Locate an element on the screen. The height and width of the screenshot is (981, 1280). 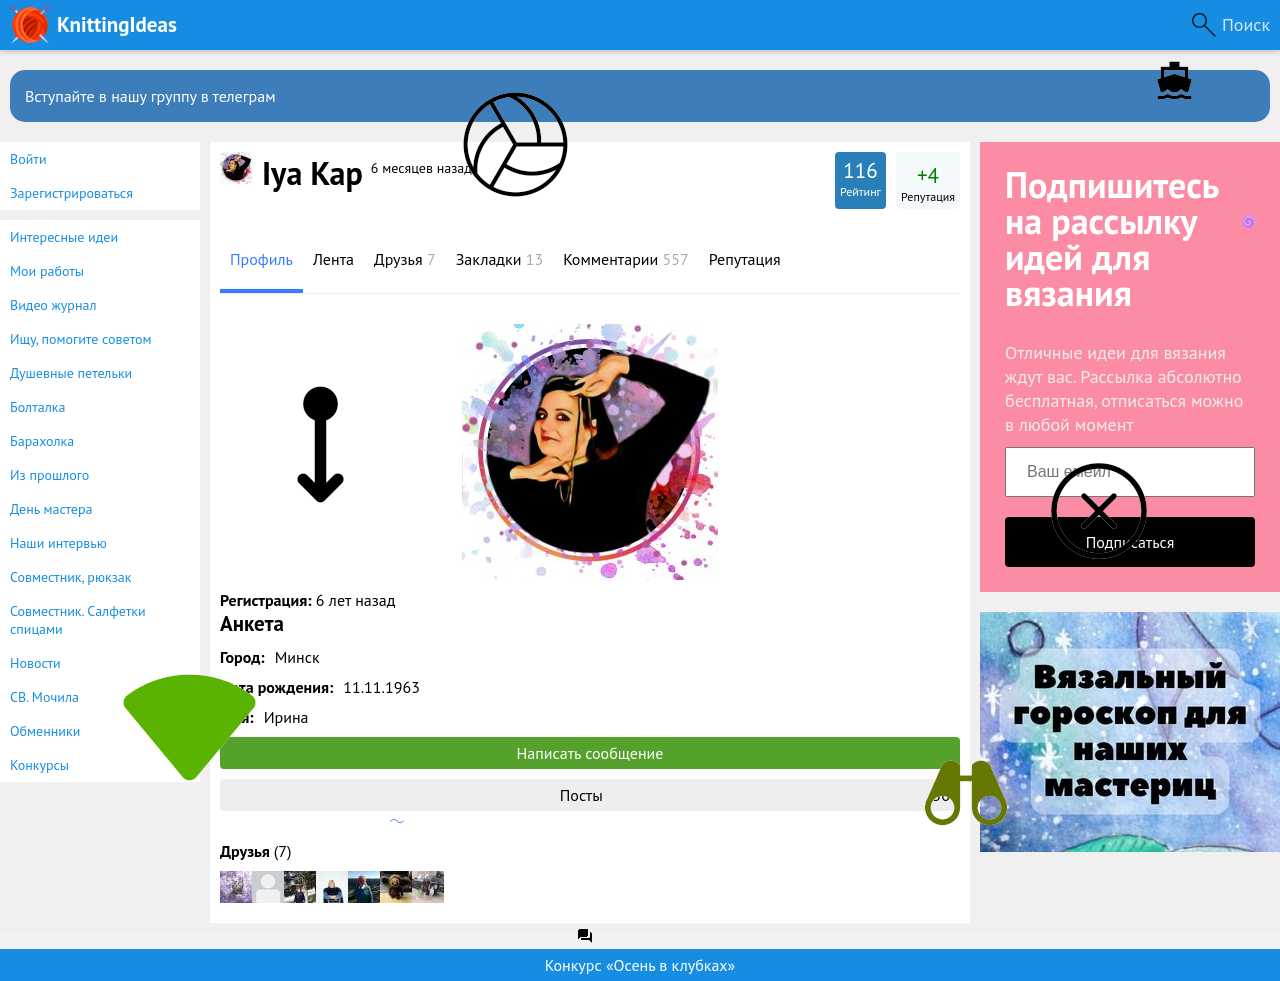
search or explore content is located at coordinates (966, 793).